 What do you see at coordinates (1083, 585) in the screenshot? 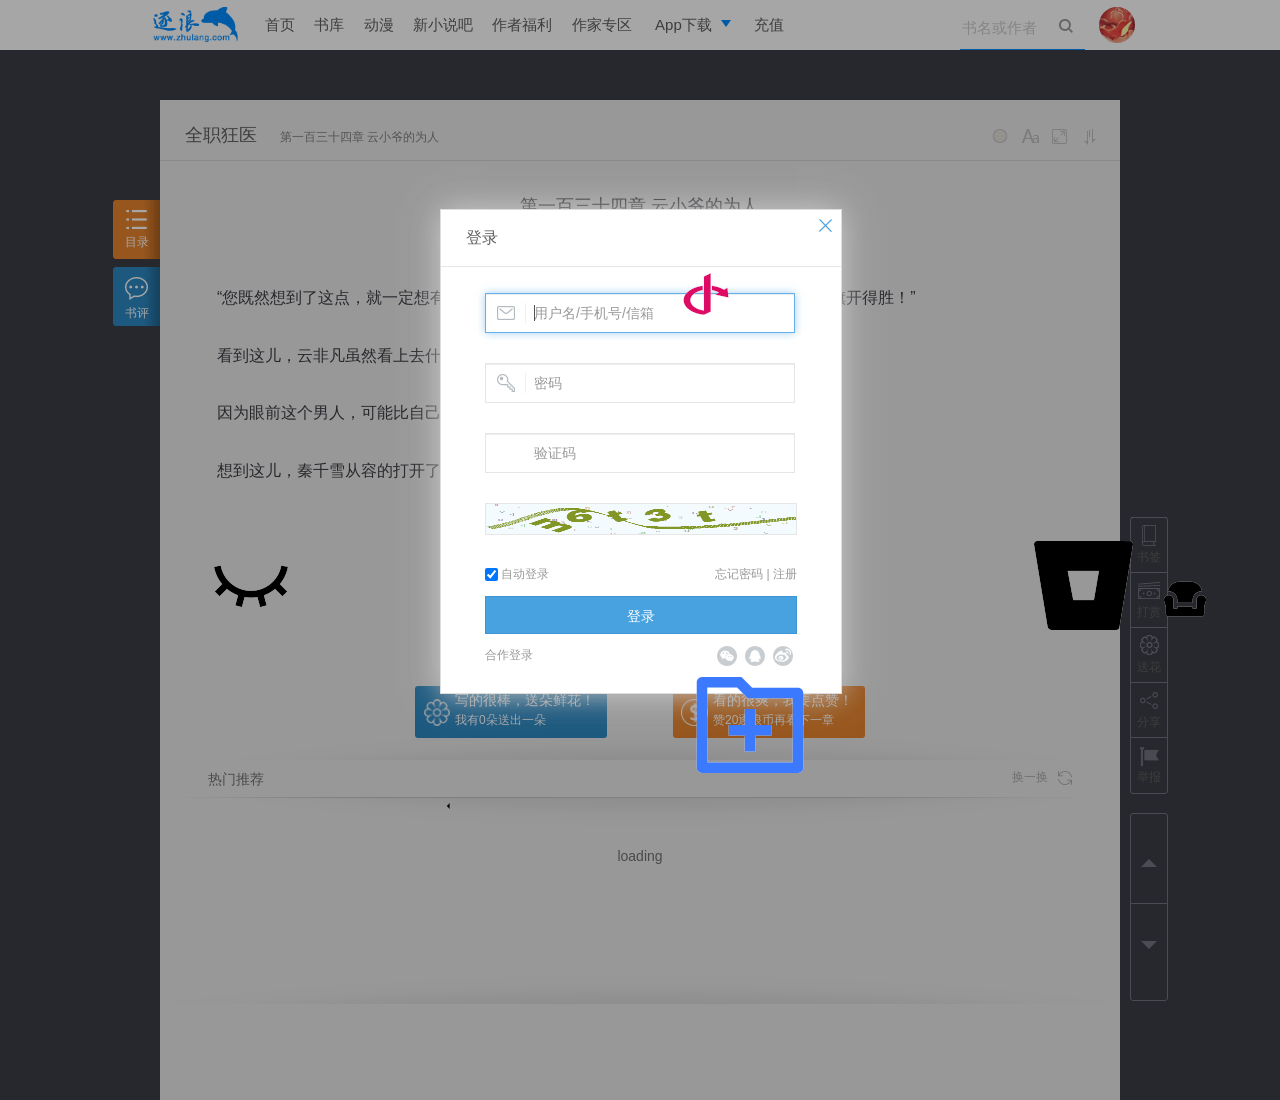
I see `open Bitbucket repository` at bounding box center [1083, 585].